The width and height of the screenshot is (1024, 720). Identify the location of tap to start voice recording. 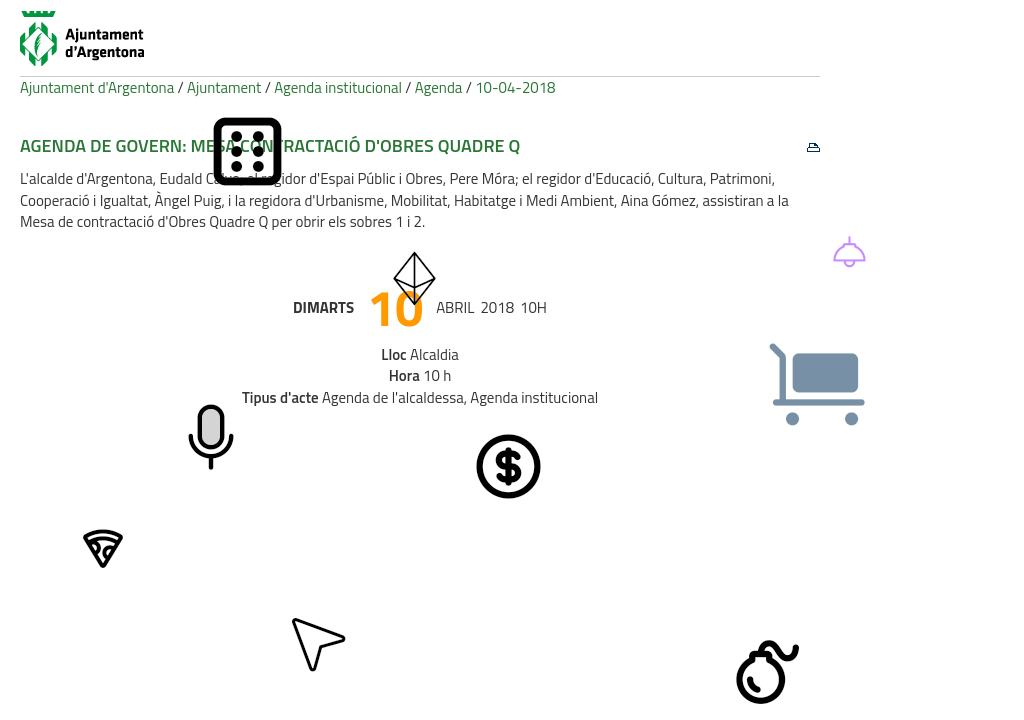
(211, 436).